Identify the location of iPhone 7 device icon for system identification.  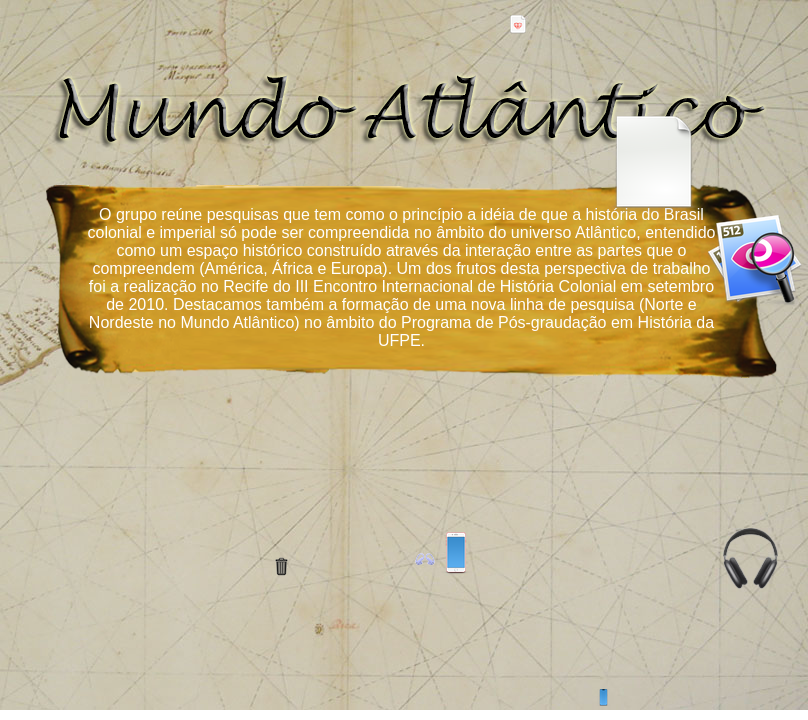
(456, 553).